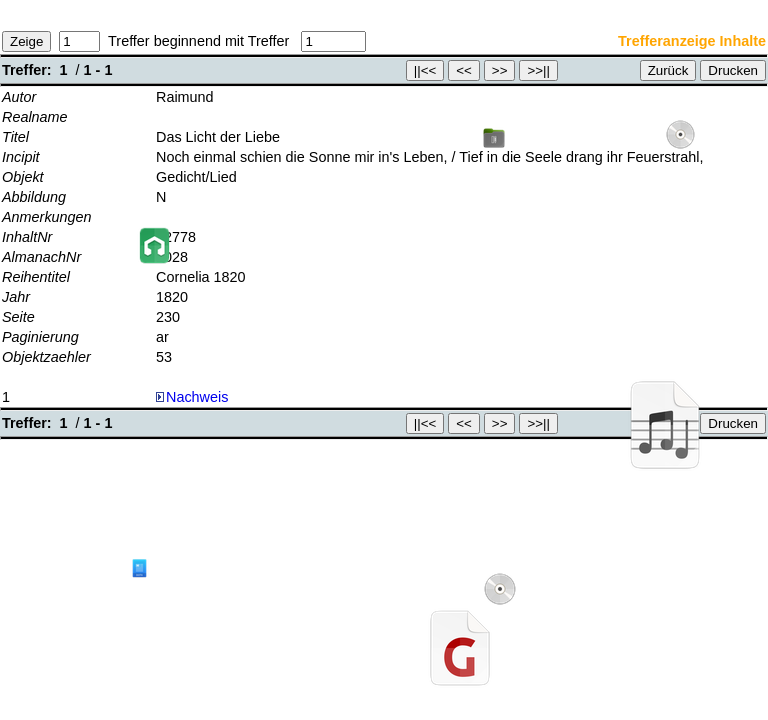 The width and height of the screenshot is (768, 720). What do you see at coordinates (665, 425) in the screenshot?
I see `iMelody ringtone file` at bounding box center [665, 425].